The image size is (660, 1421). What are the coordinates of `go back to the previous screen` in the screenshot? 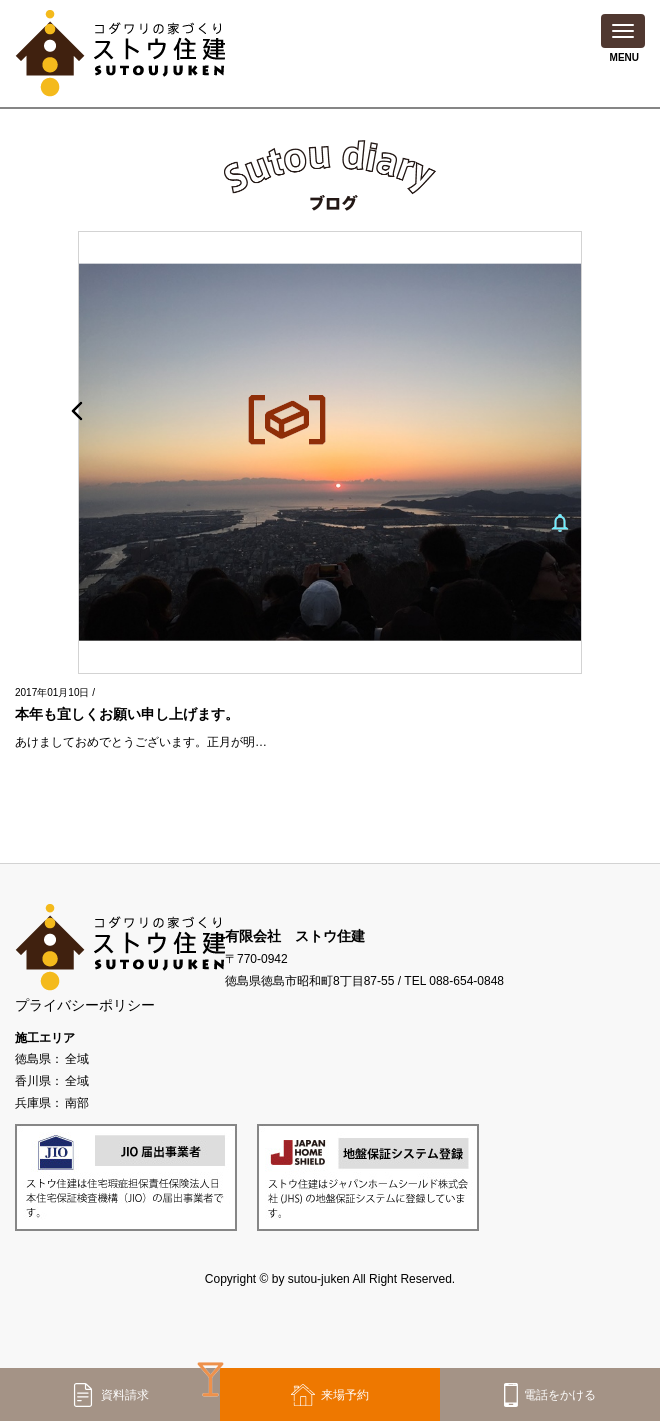 It's located at (77, 411).